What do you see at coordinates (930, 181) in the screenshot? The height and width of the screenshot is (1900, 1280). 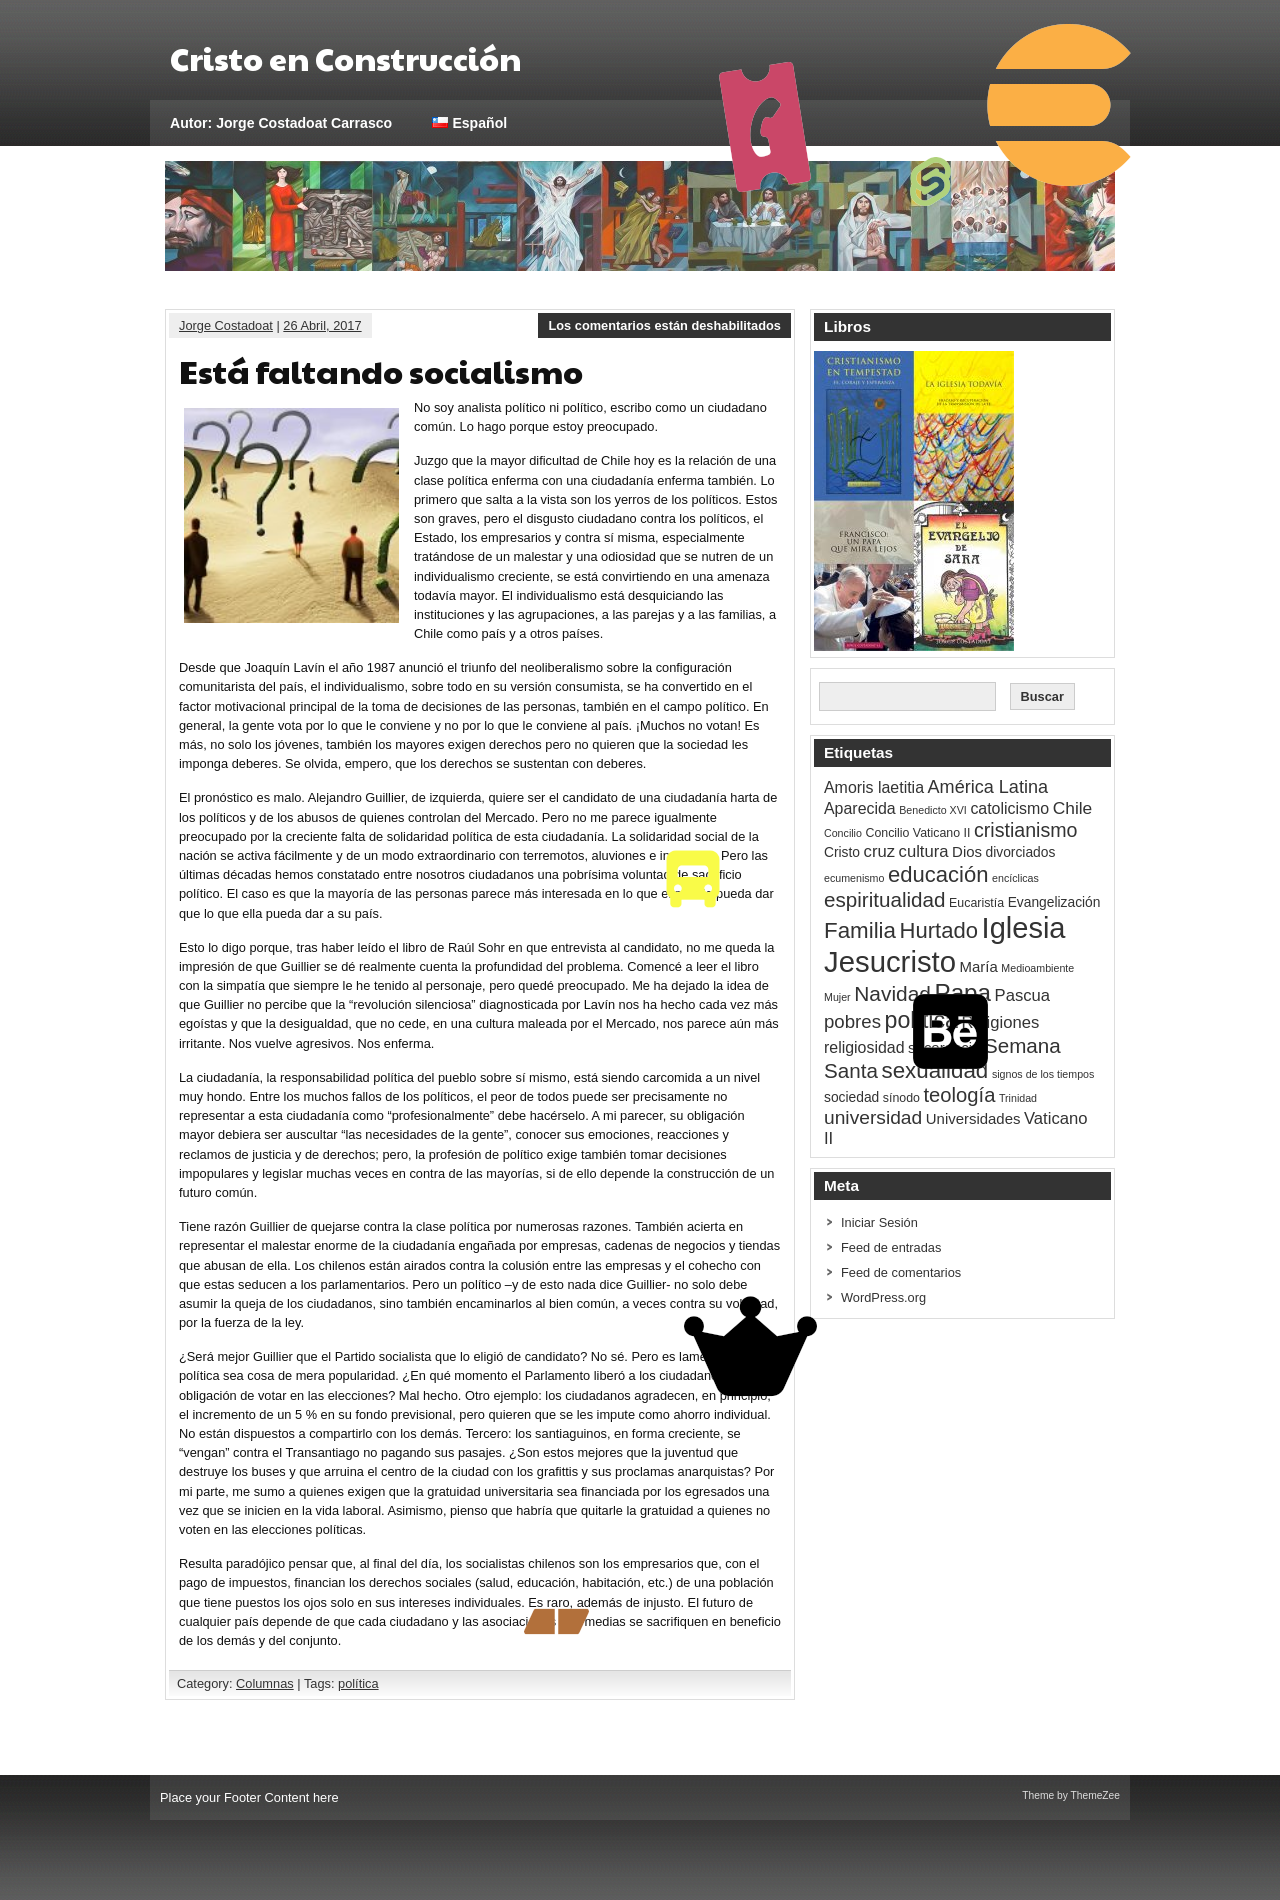 I see `svelte framework logo` at bounding box center [930, 181].